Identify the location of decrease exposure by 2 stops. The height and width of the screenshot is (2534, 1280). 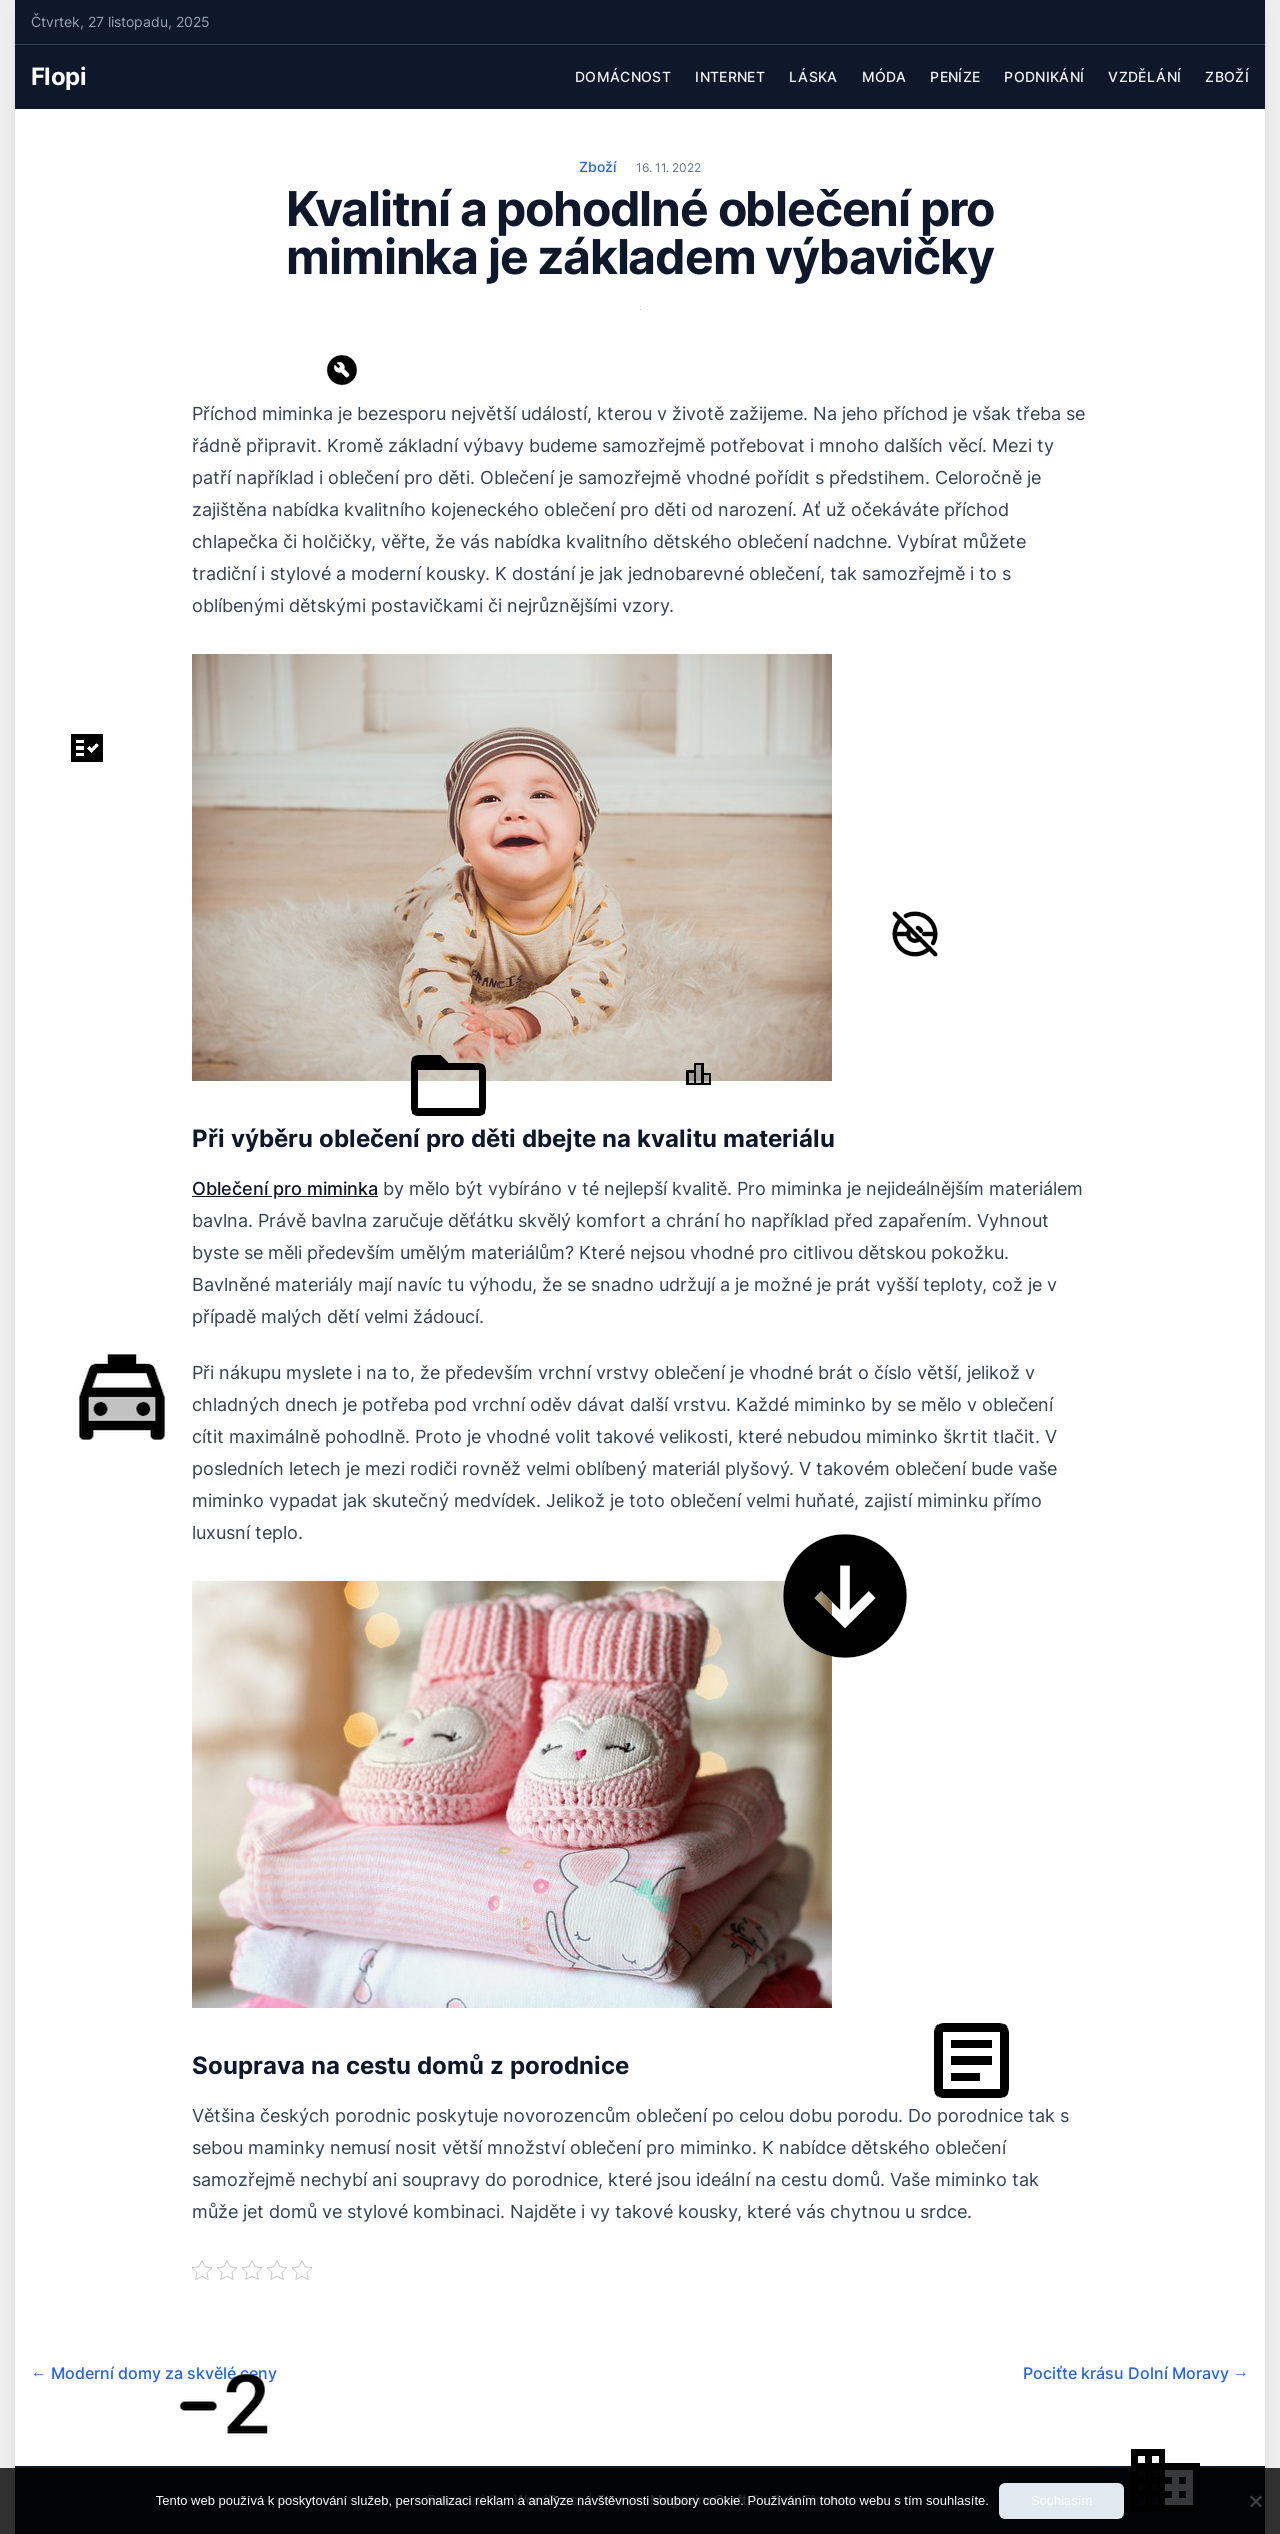
(226, 2406).